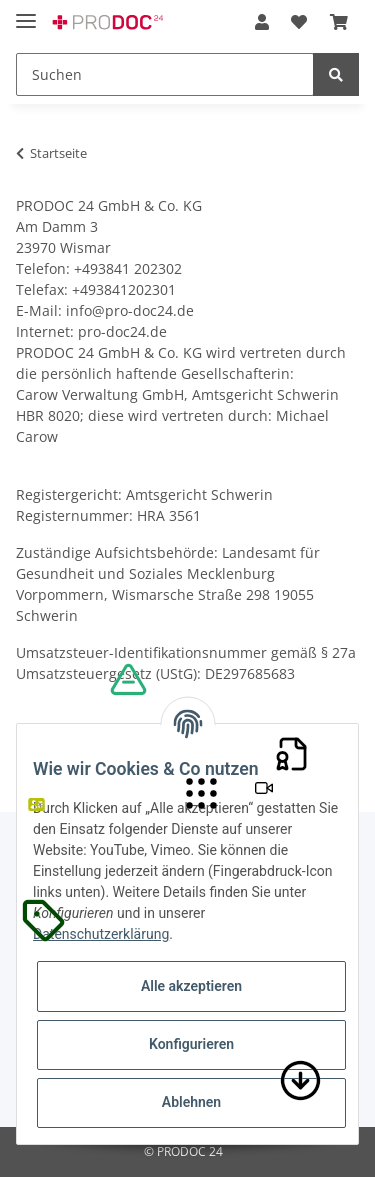  What do you see at coordinates (42, 919) in the screenshot?
I see `add or manage tags` at bounding box center [42, 919].